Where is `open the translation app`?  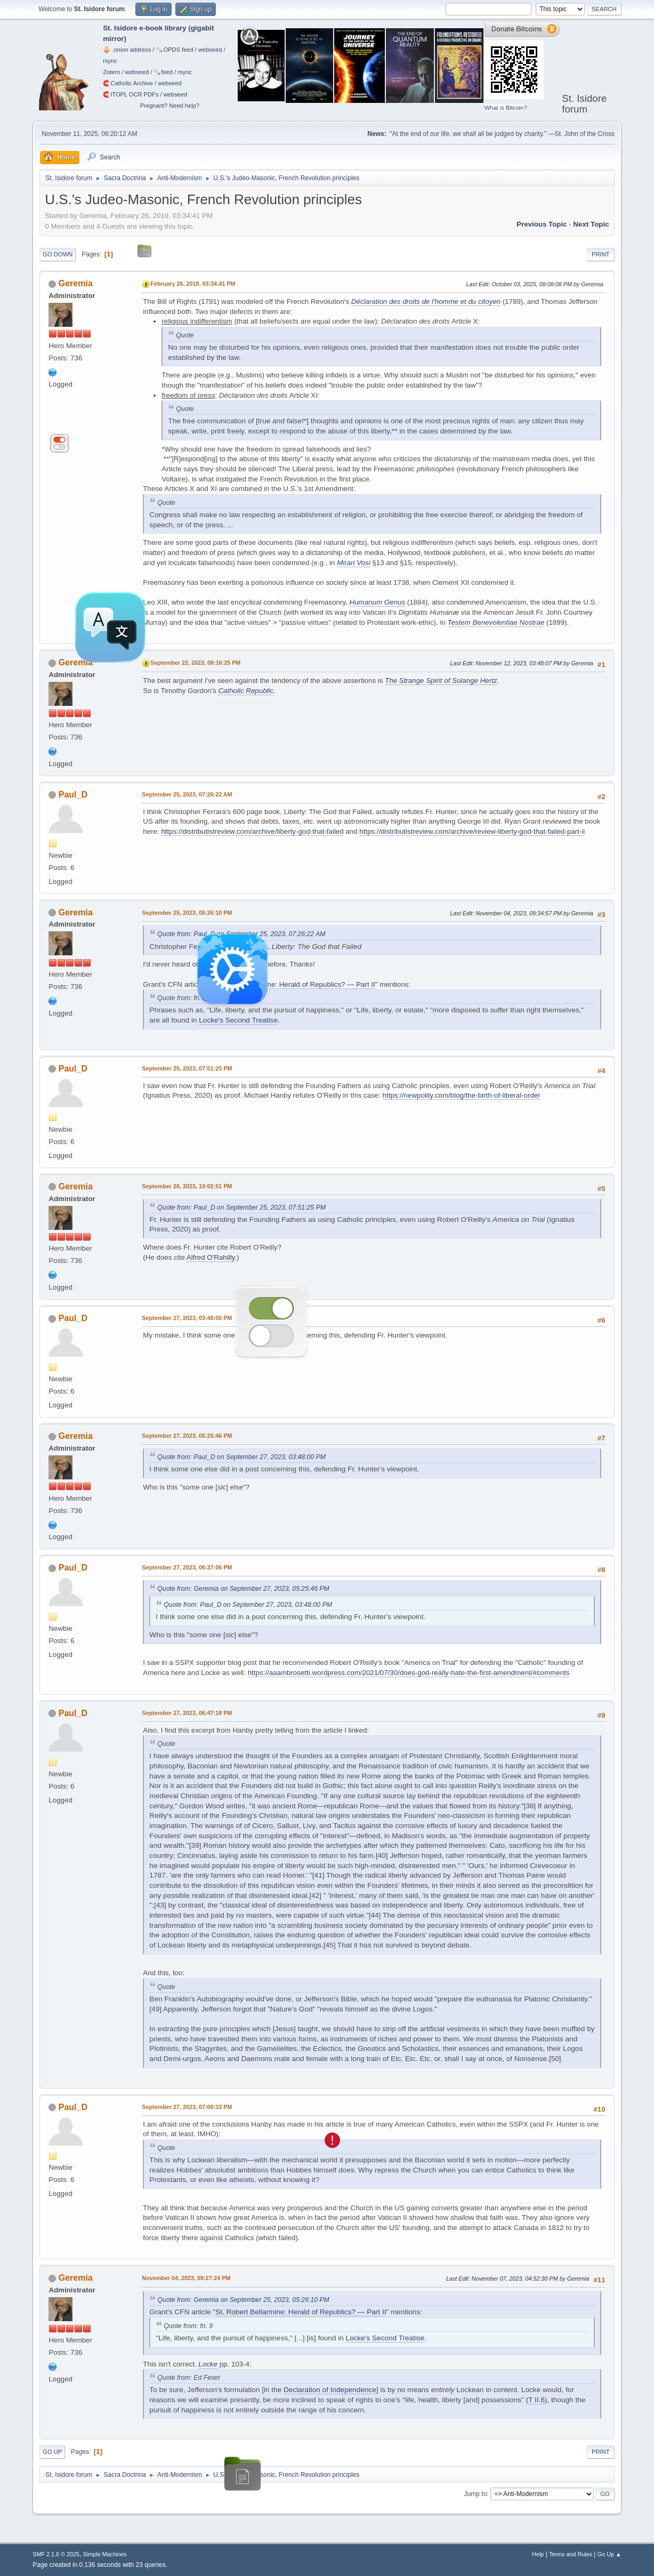 open the translation app is located at coordinates (110, 627).